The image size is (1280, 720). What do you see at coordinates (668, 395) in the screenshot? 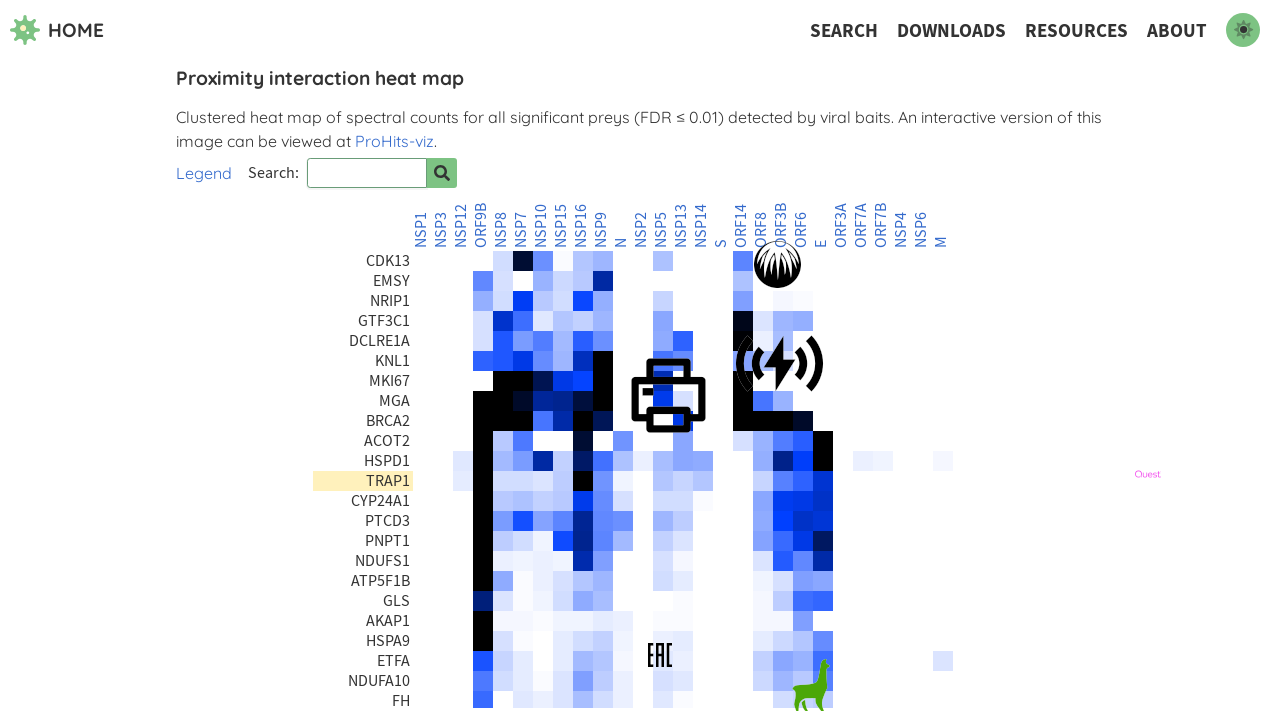
I see `print the current document` at bounding box center [668, 395].